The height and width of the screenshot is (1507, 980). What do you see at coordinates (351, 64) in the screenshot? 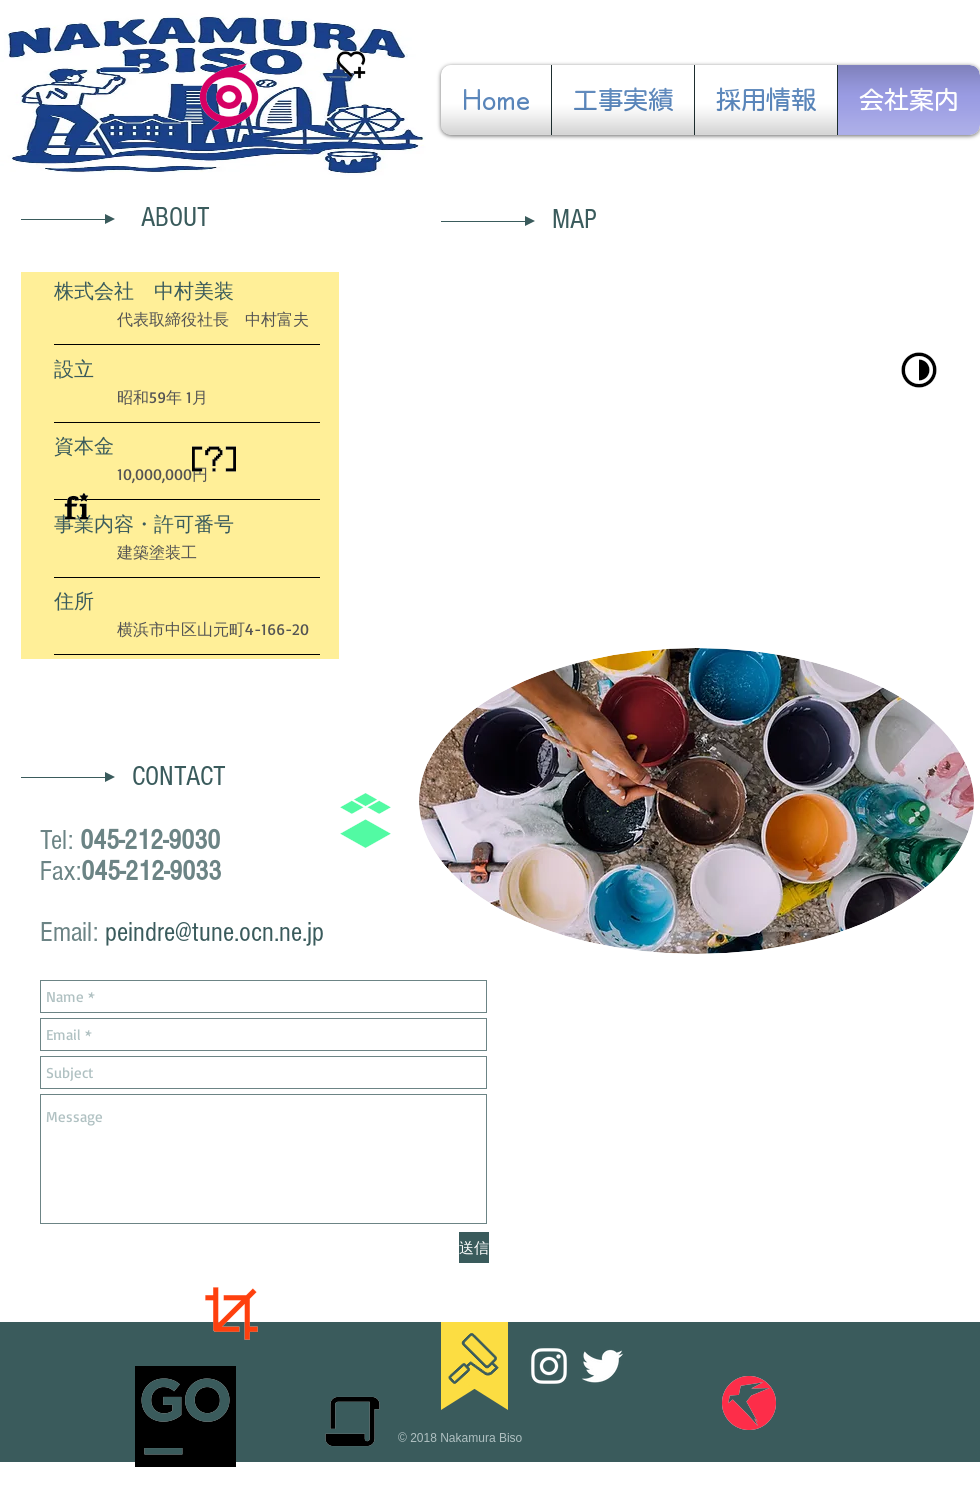
I see `add to favorites` at bounding box center [351, 64].